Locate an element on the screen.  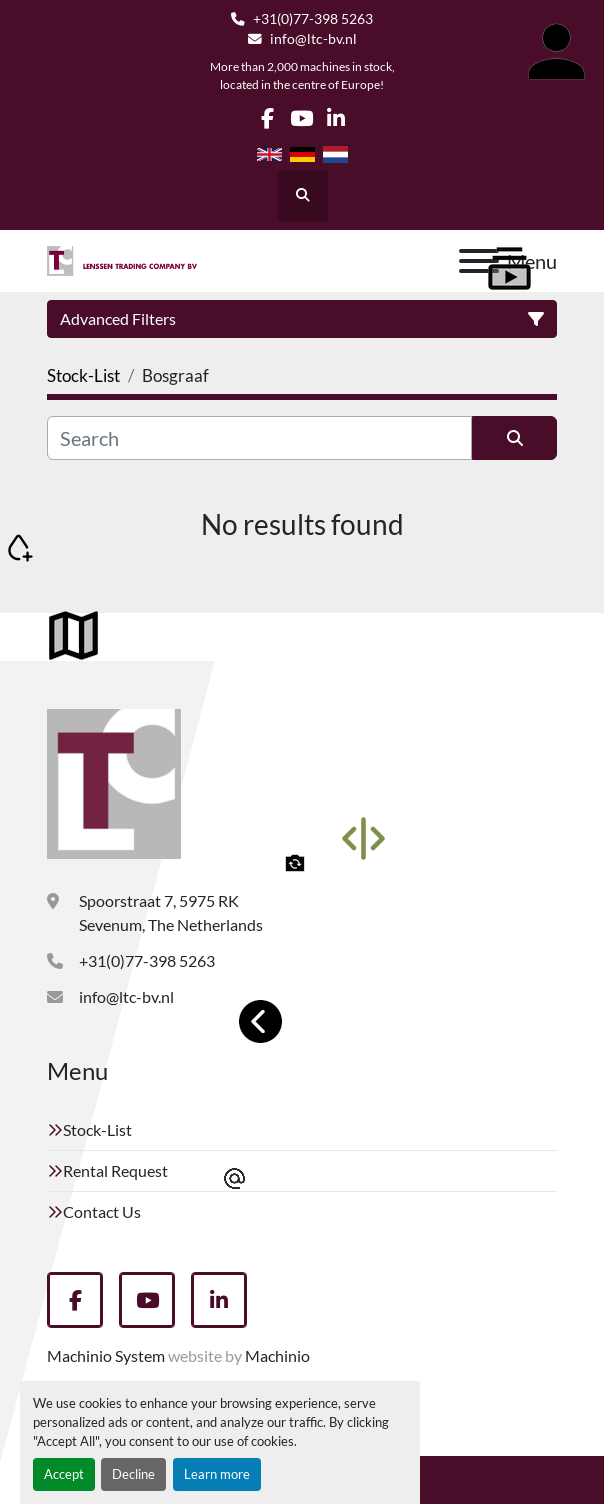
go back to the previous screen is located at coordinates (260, 1021).